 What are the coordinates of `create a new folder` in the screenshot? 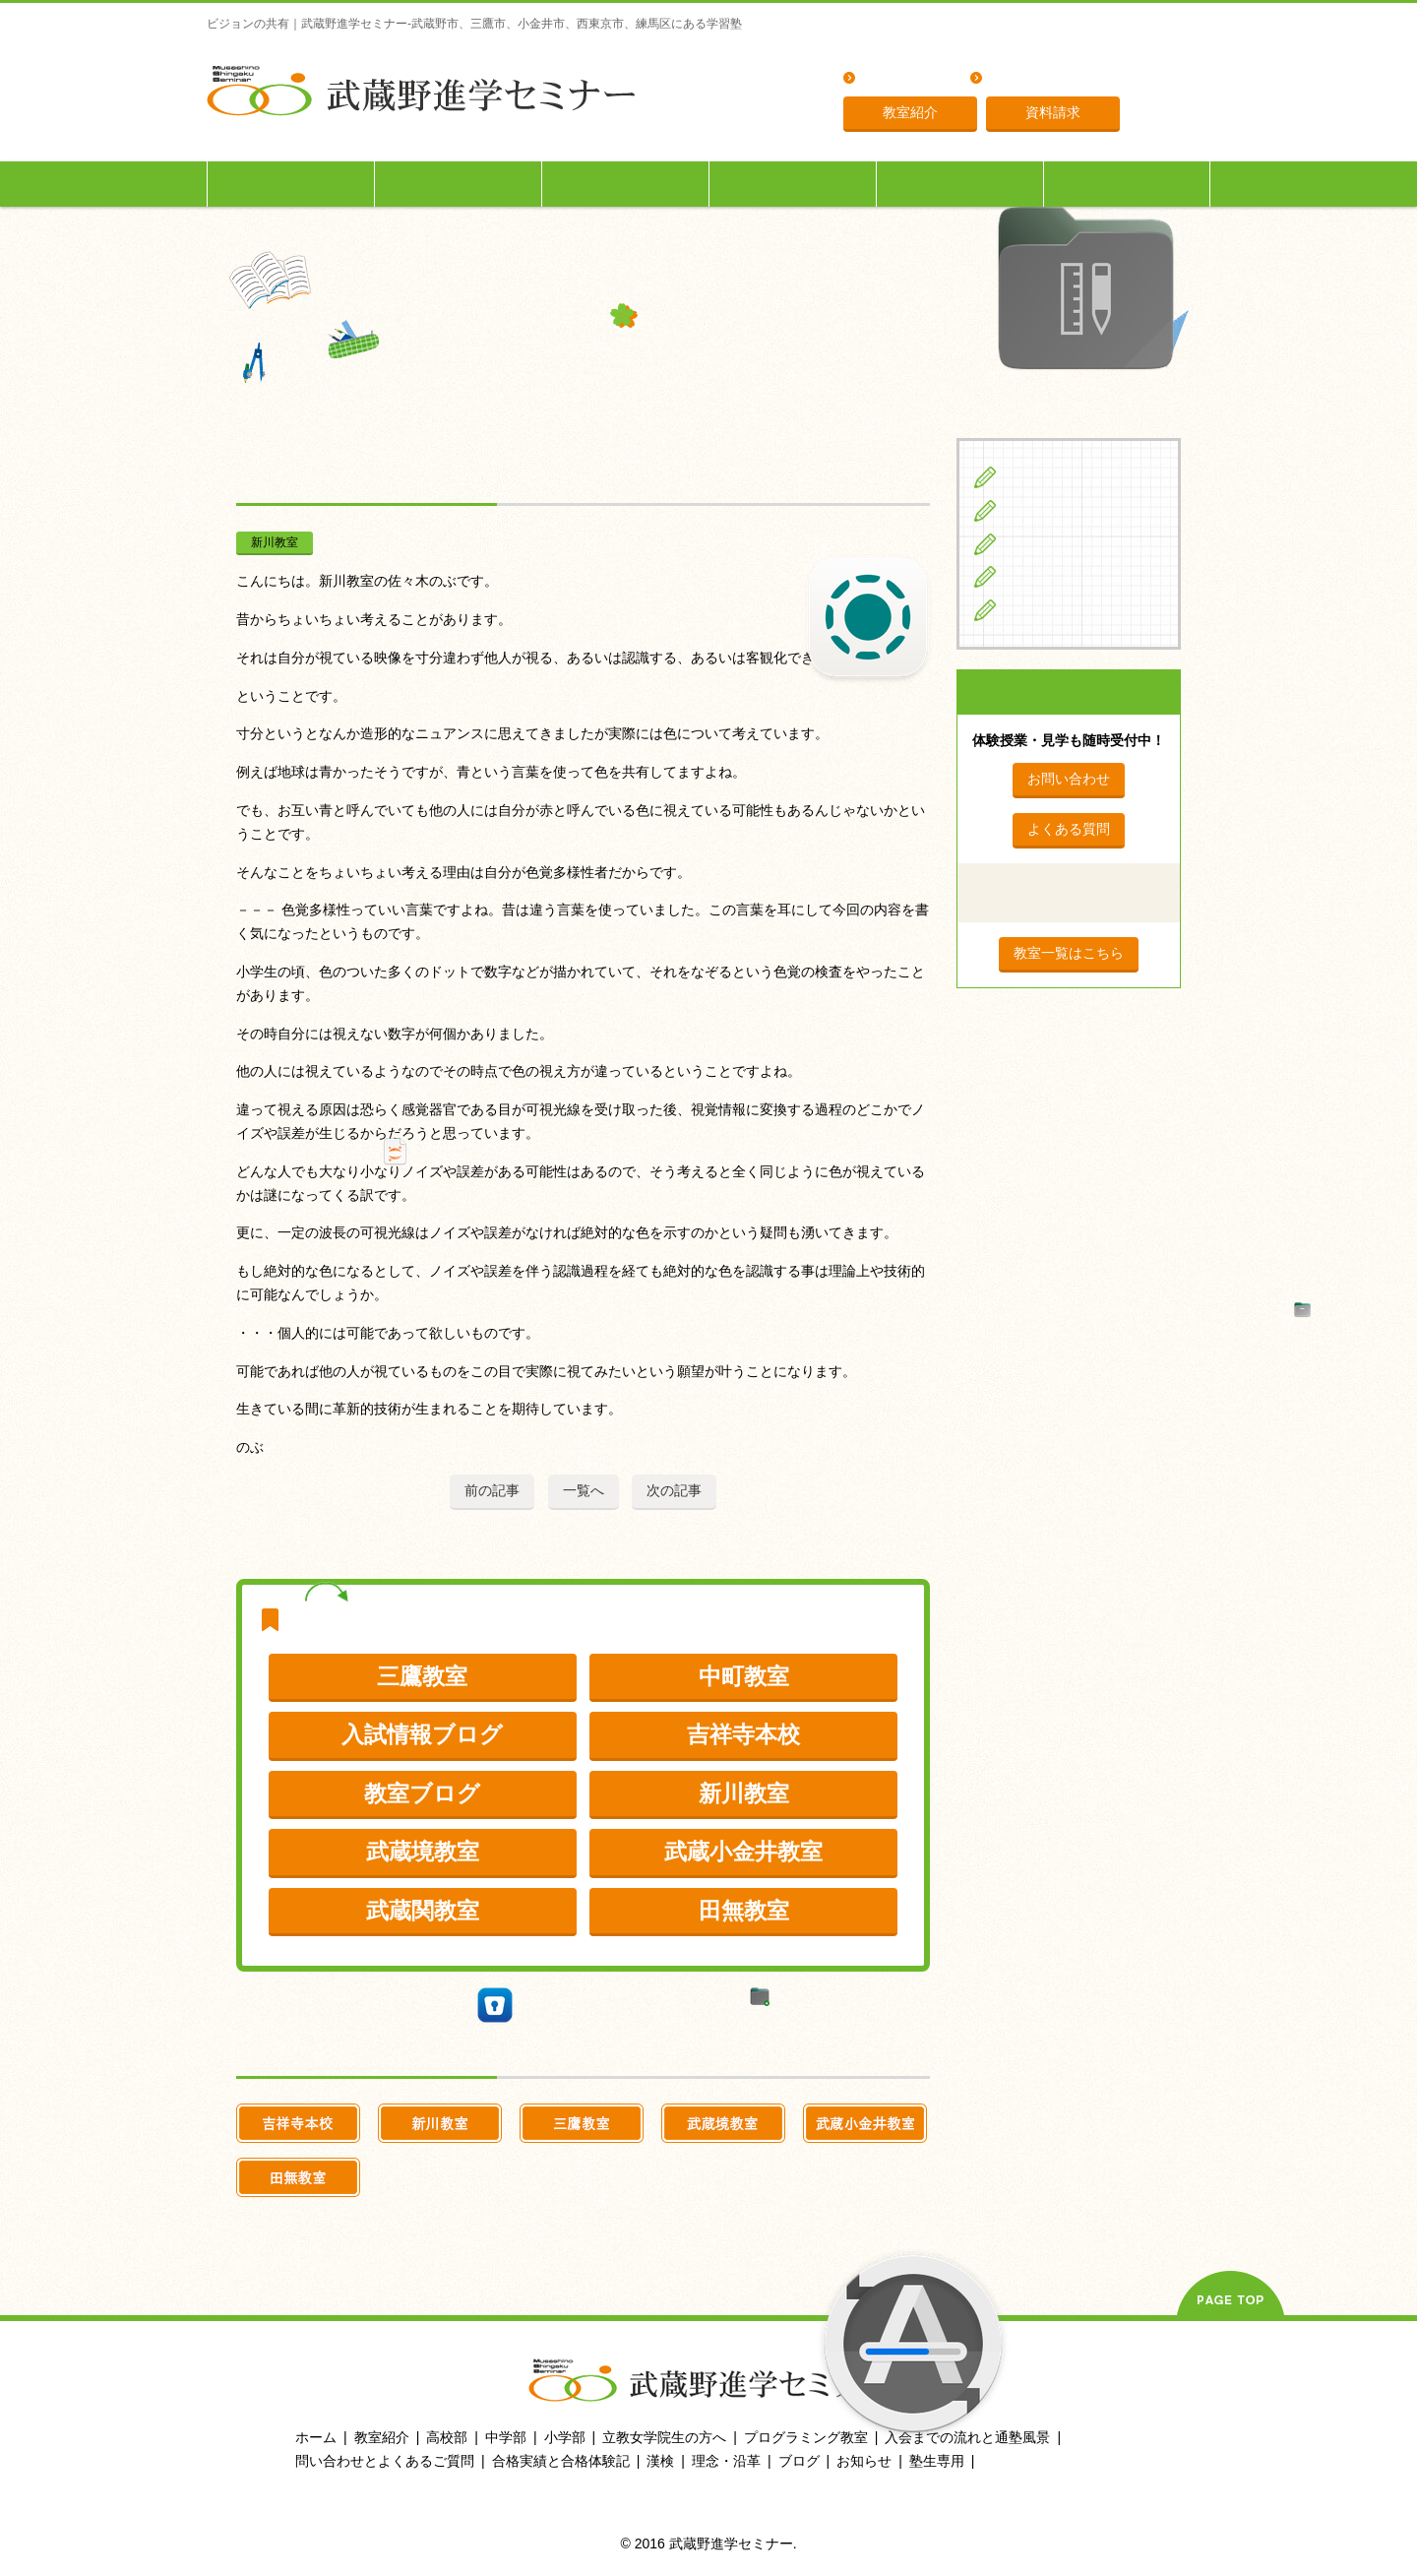 It's located at (760, 1996).